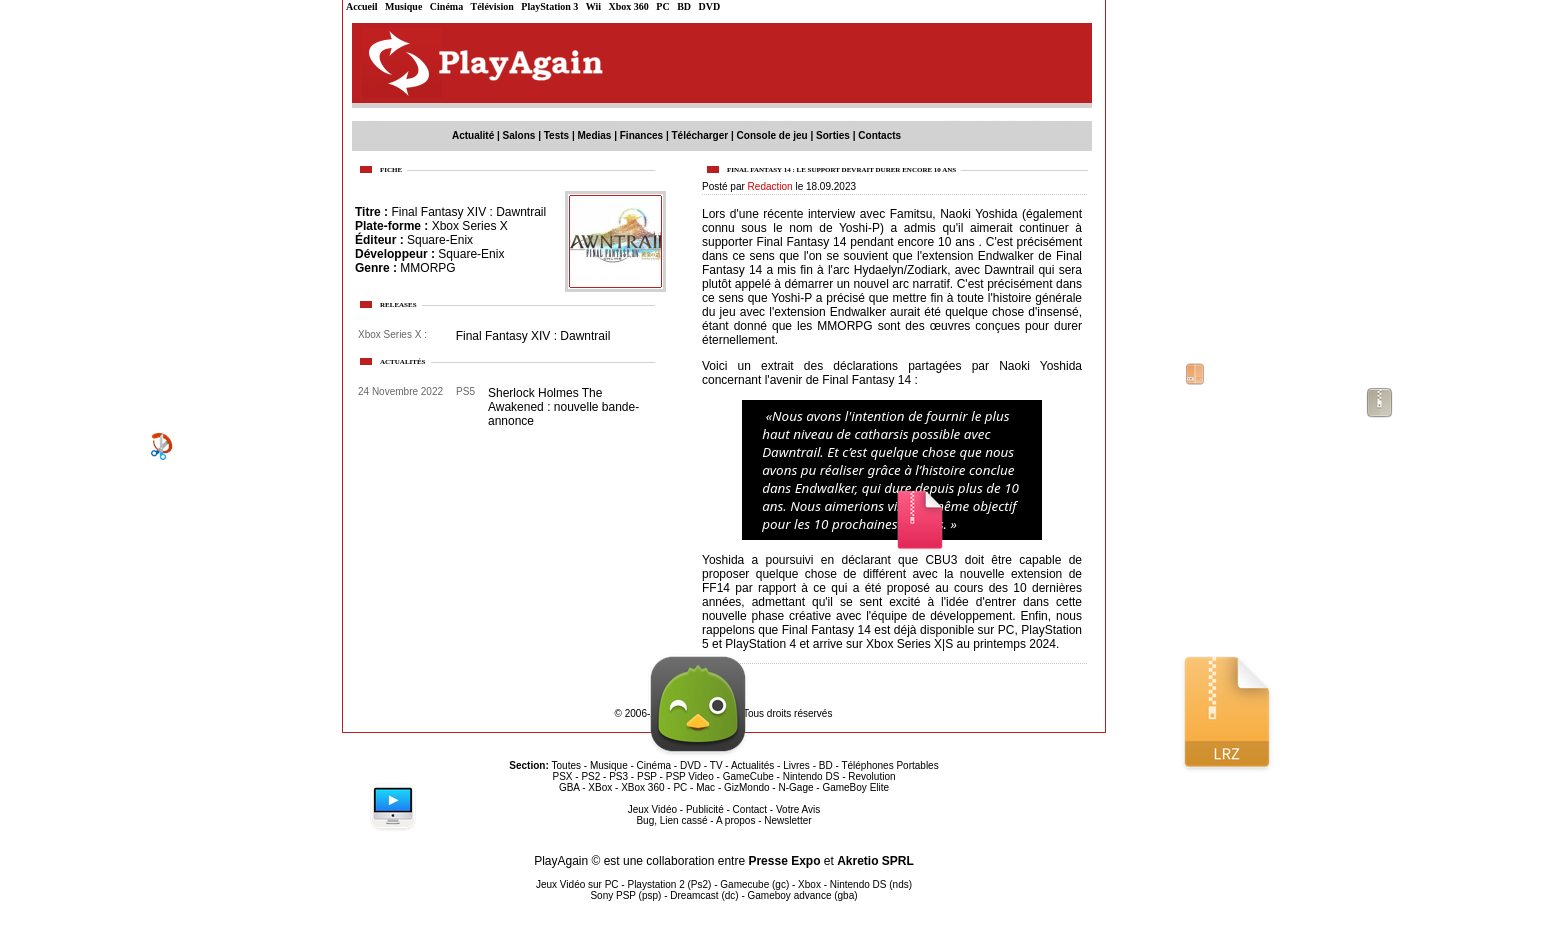 This screenshot has width=1568, height=942. What do you see at coordinates (920, 521) in the screenshot?
I see `a compressed postscript file` at bounding box center [920, 521].